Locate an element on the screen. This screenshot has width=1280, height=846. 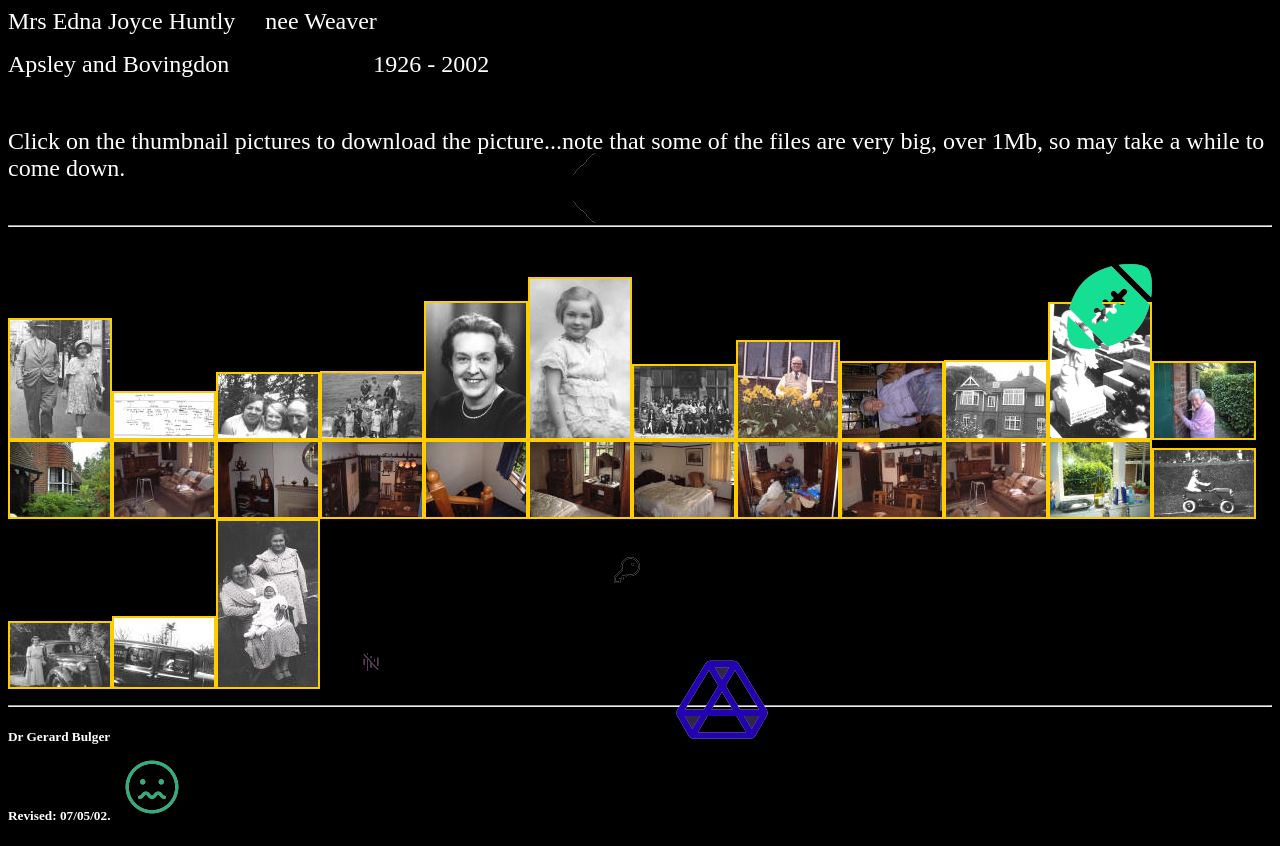
club suit symbol for card games is located at coordinates (386, 465).